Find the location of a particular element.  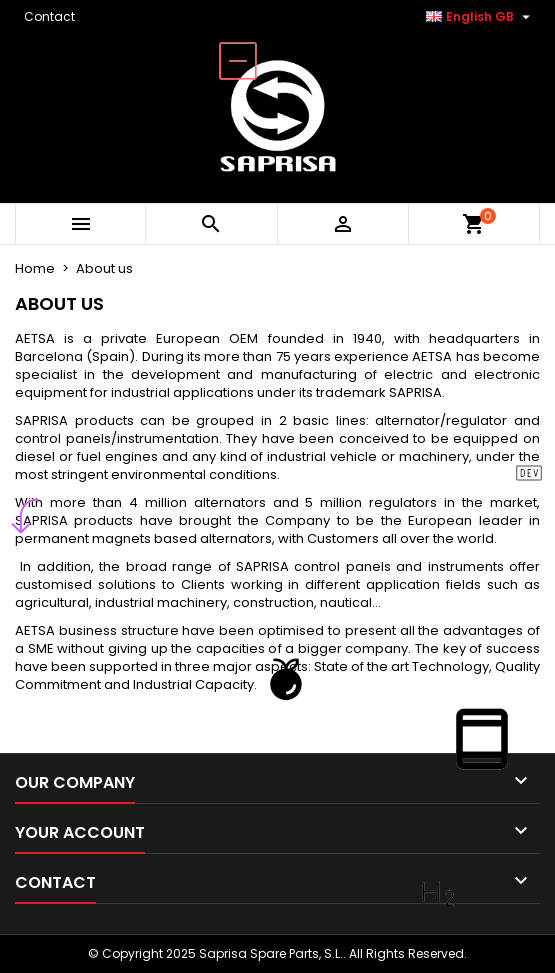

switch to tablet view is located at coordinates (482, 739).